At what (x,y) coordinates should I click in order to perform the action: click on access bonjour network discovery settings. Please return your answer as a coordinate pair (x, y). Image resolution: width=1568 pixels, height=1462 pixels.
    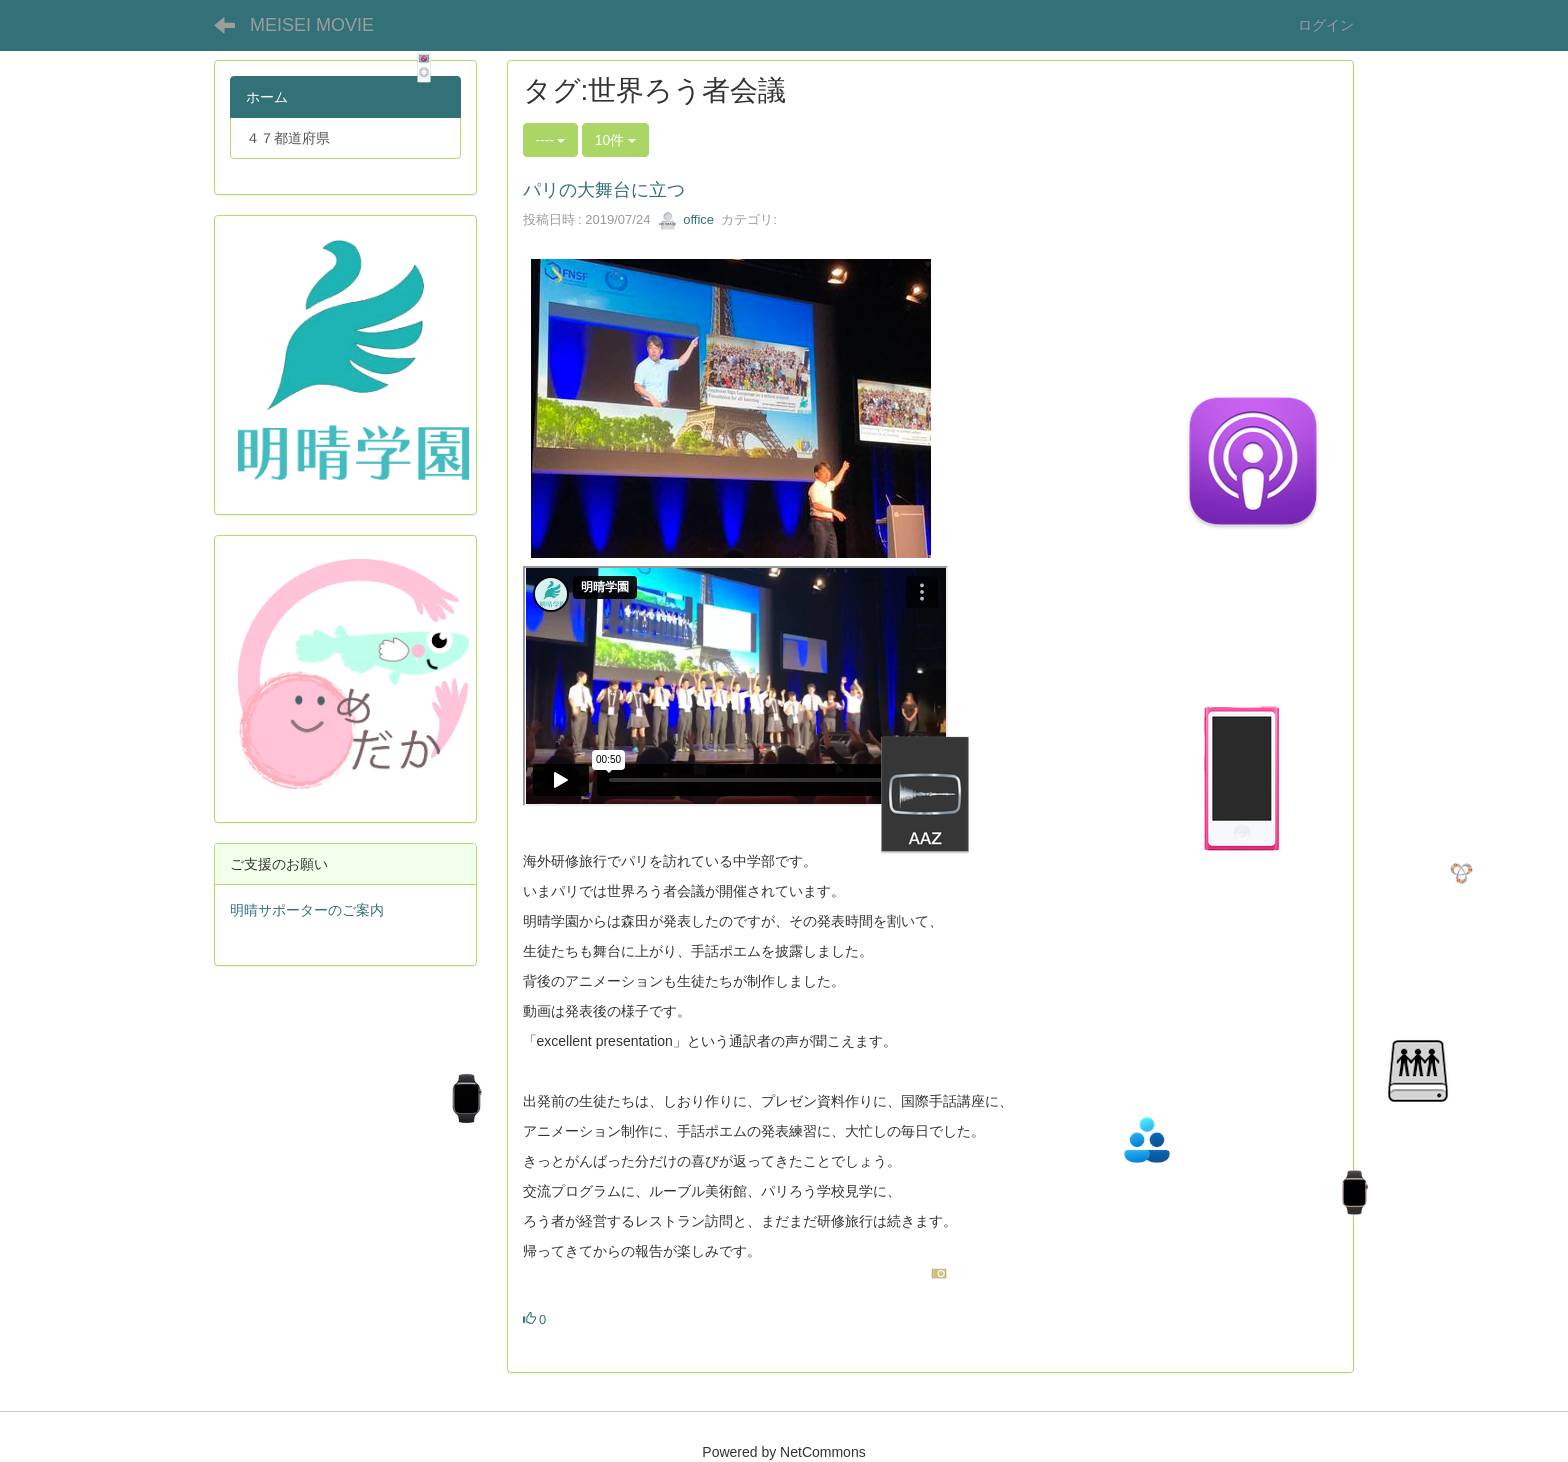
    Looking at the image, I should click on (1461, 873).